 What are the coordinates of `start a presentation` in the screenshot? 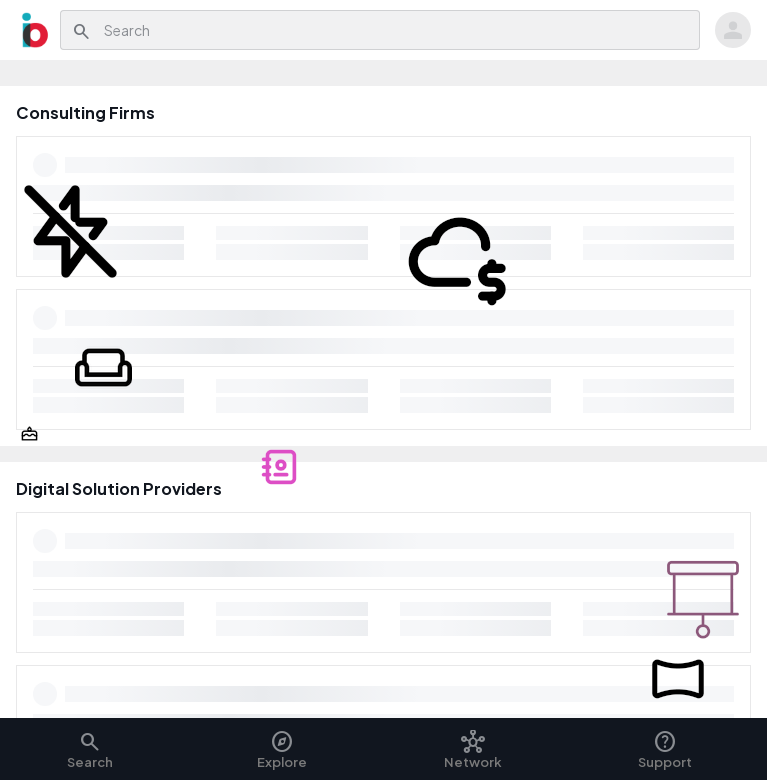 It's located at (703, 594).